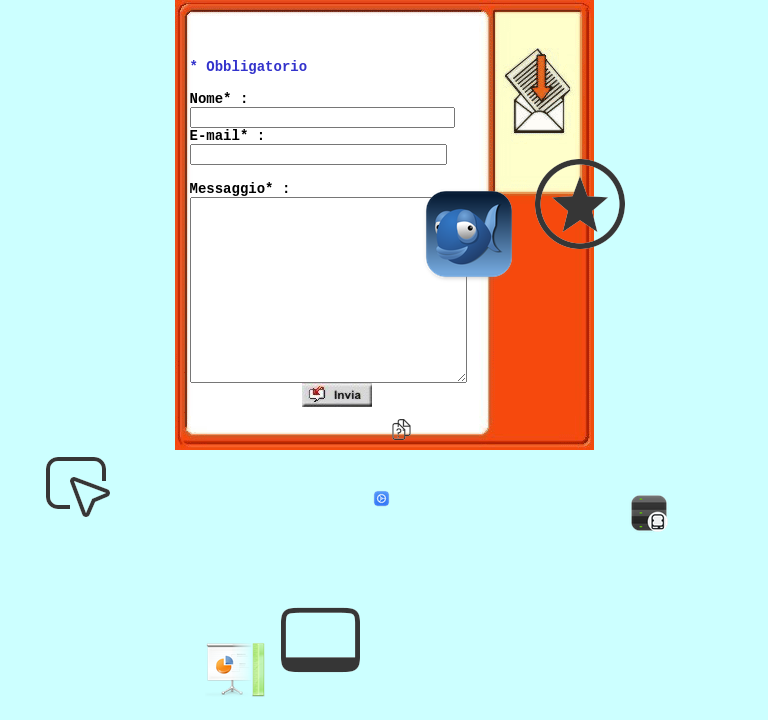 This screenshot has width=768, height=720. I want to click on access frequently asked questions, so click(401, 429).